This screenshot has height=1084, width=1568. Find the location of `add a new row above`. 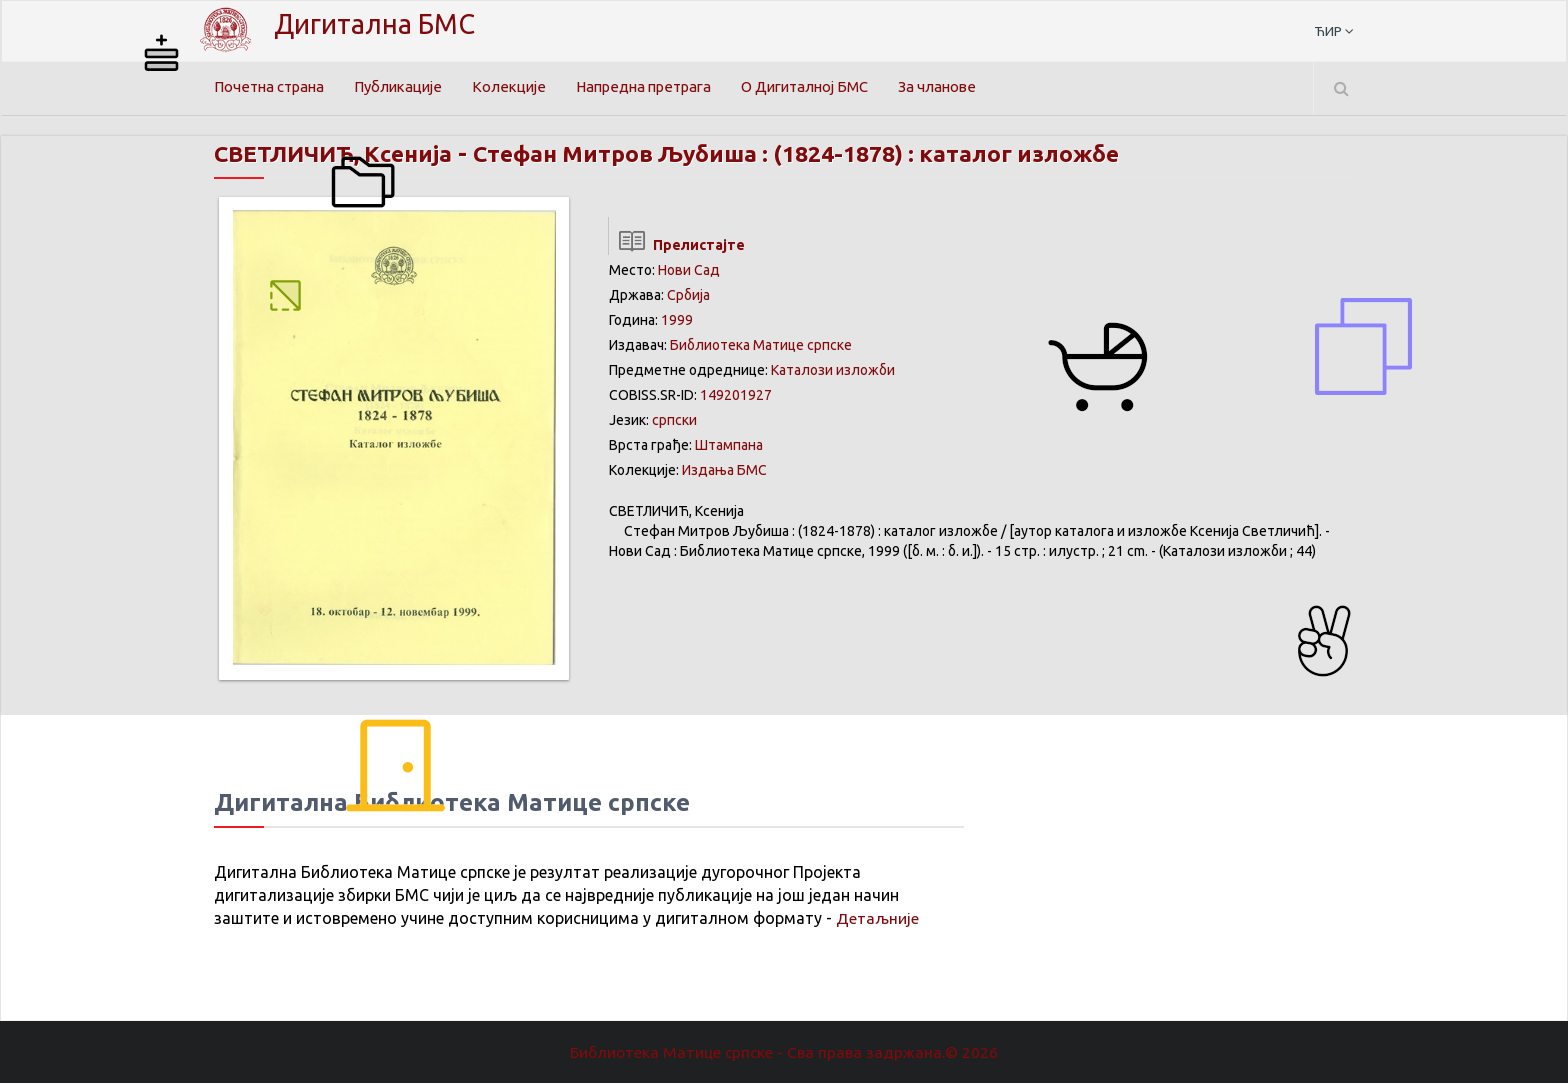

add a new row above is located at coordinates (161, 55).